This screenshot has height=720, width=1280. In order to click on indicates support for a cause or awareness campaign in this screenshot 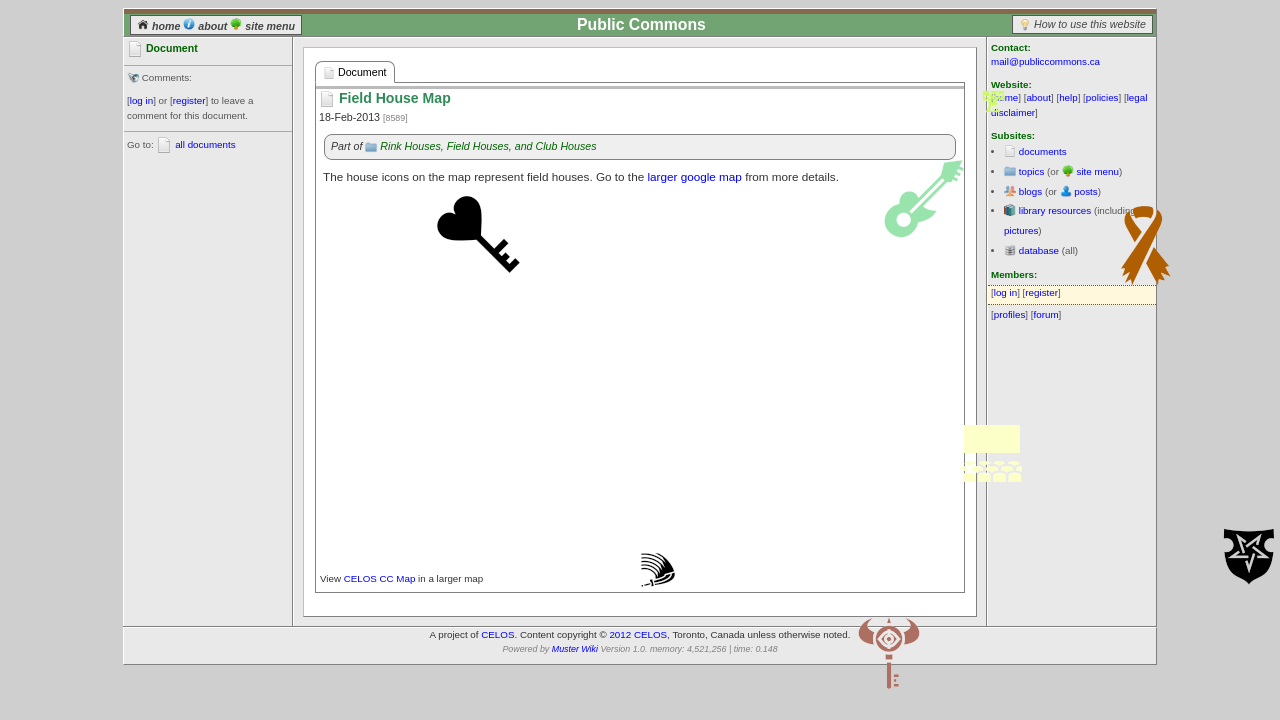, I will do `click(1145, 246)`.